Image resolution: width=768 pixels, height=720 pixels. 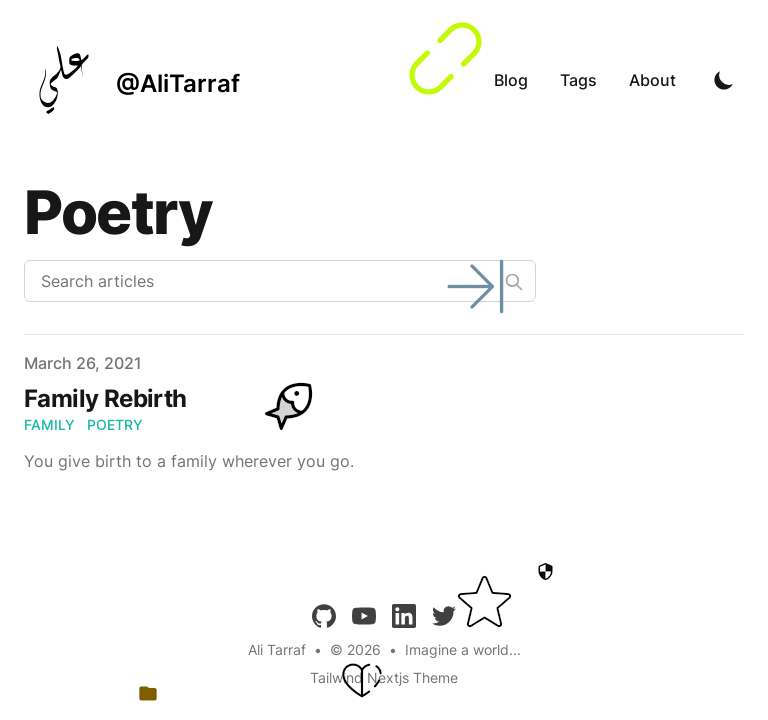 I want to click on go to end or last item, so click(x=476, y=286).